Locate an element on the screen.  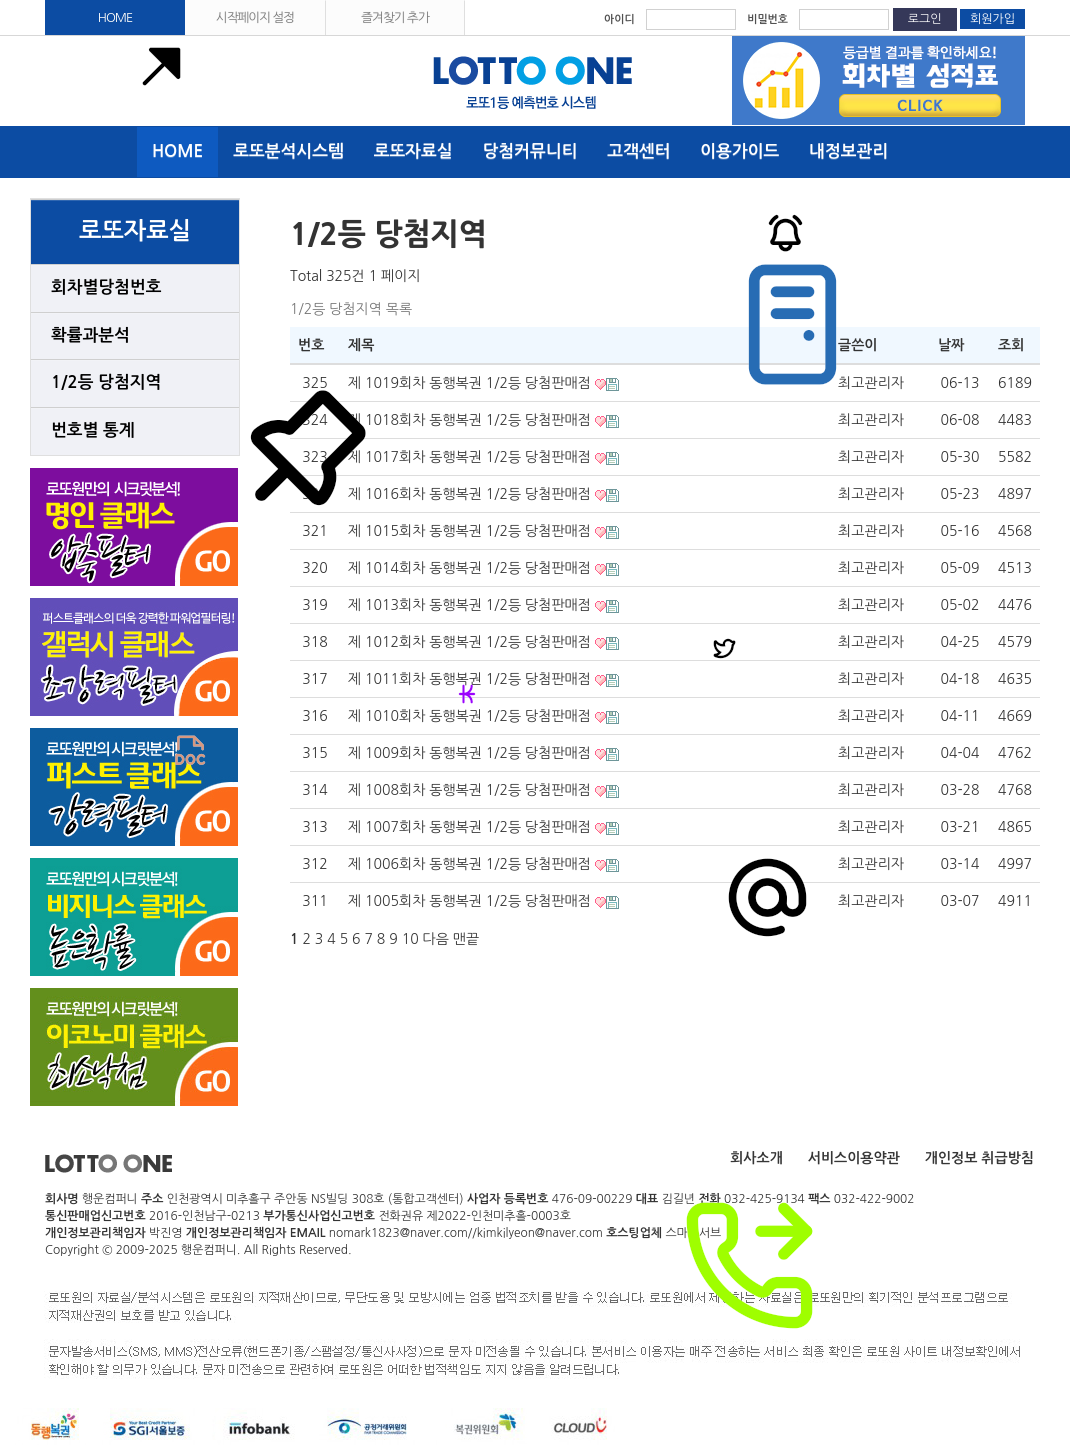
mention a user in a post or comment is located at coordinates (767, 897).